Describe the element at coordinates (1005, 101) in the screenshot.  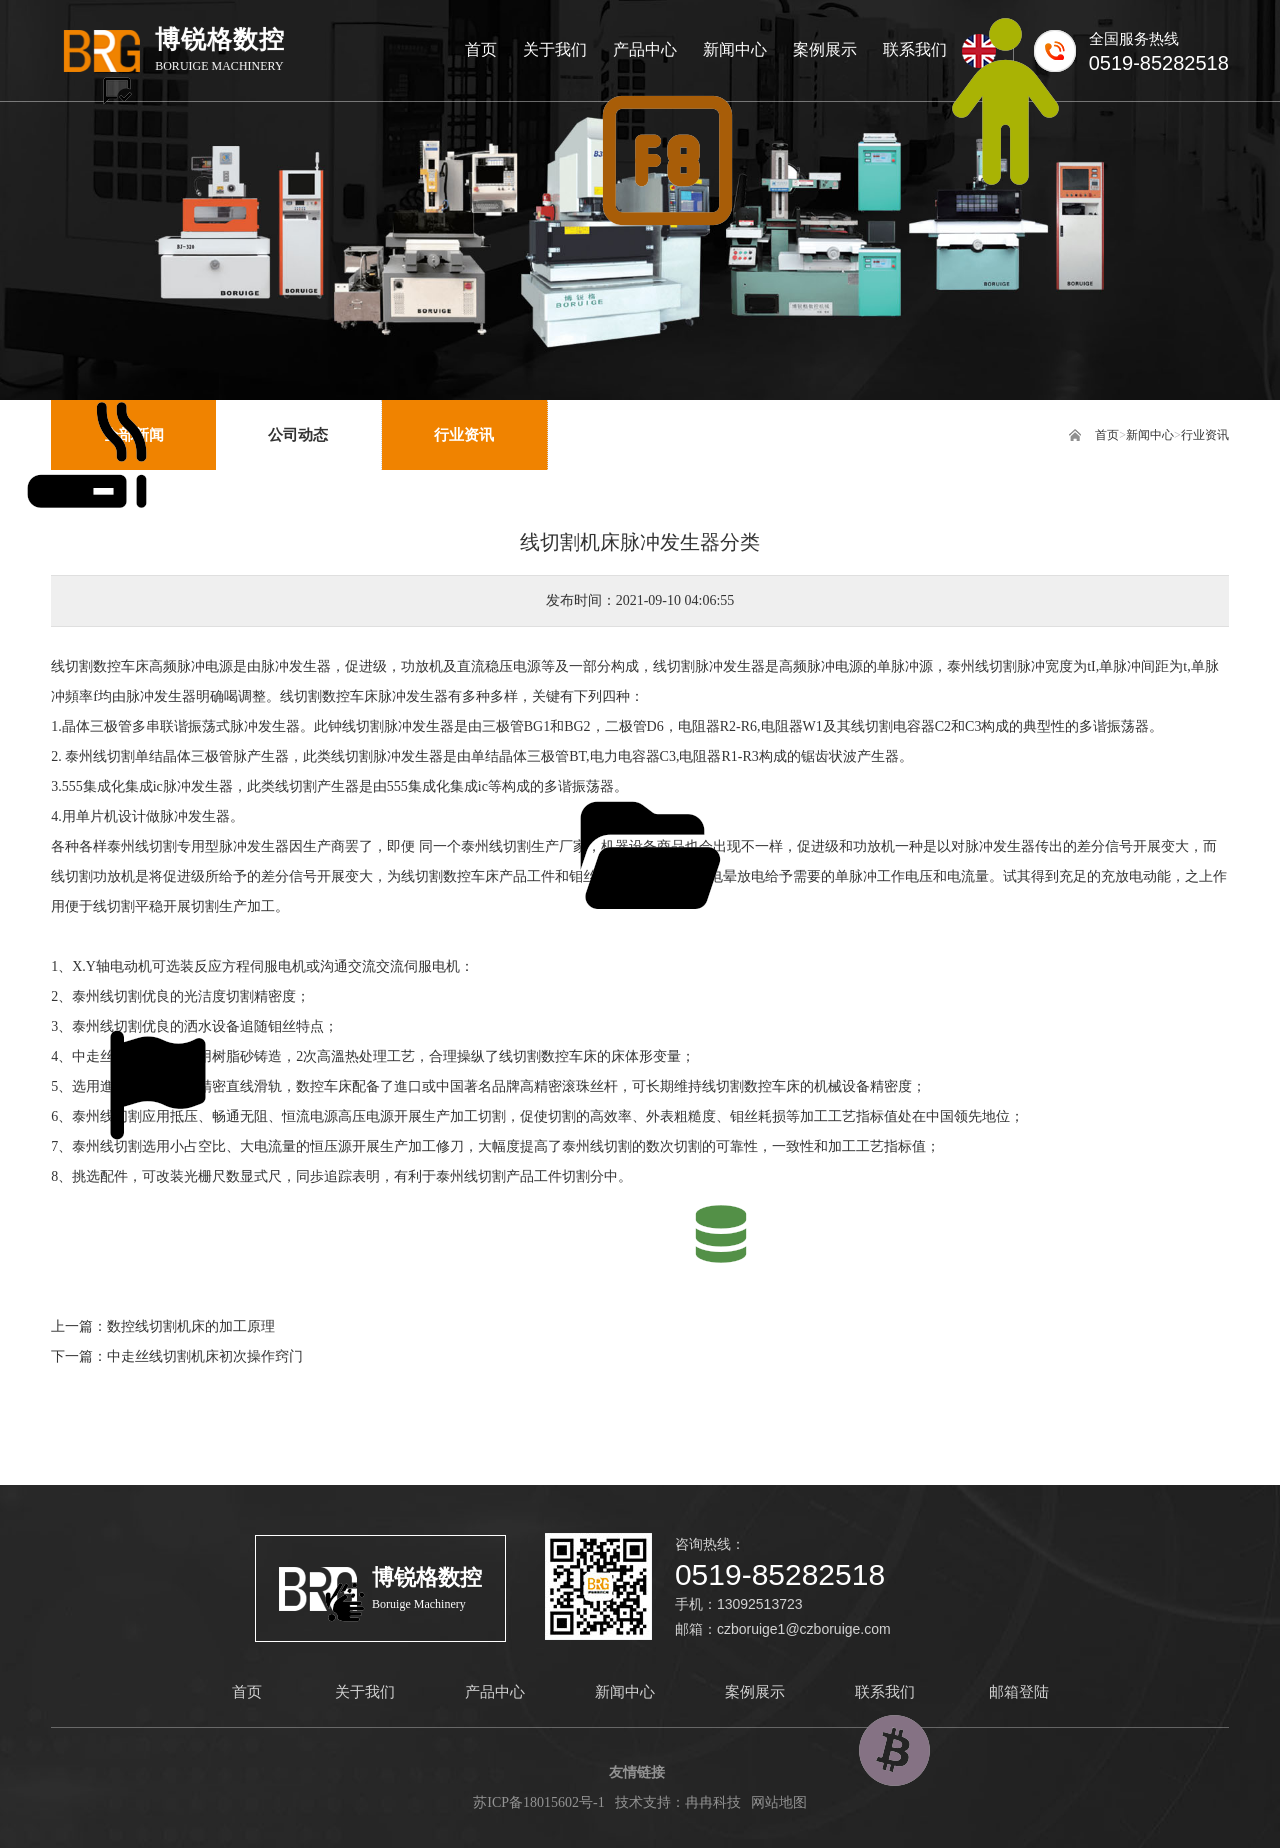
I see `view your profile` at that location.